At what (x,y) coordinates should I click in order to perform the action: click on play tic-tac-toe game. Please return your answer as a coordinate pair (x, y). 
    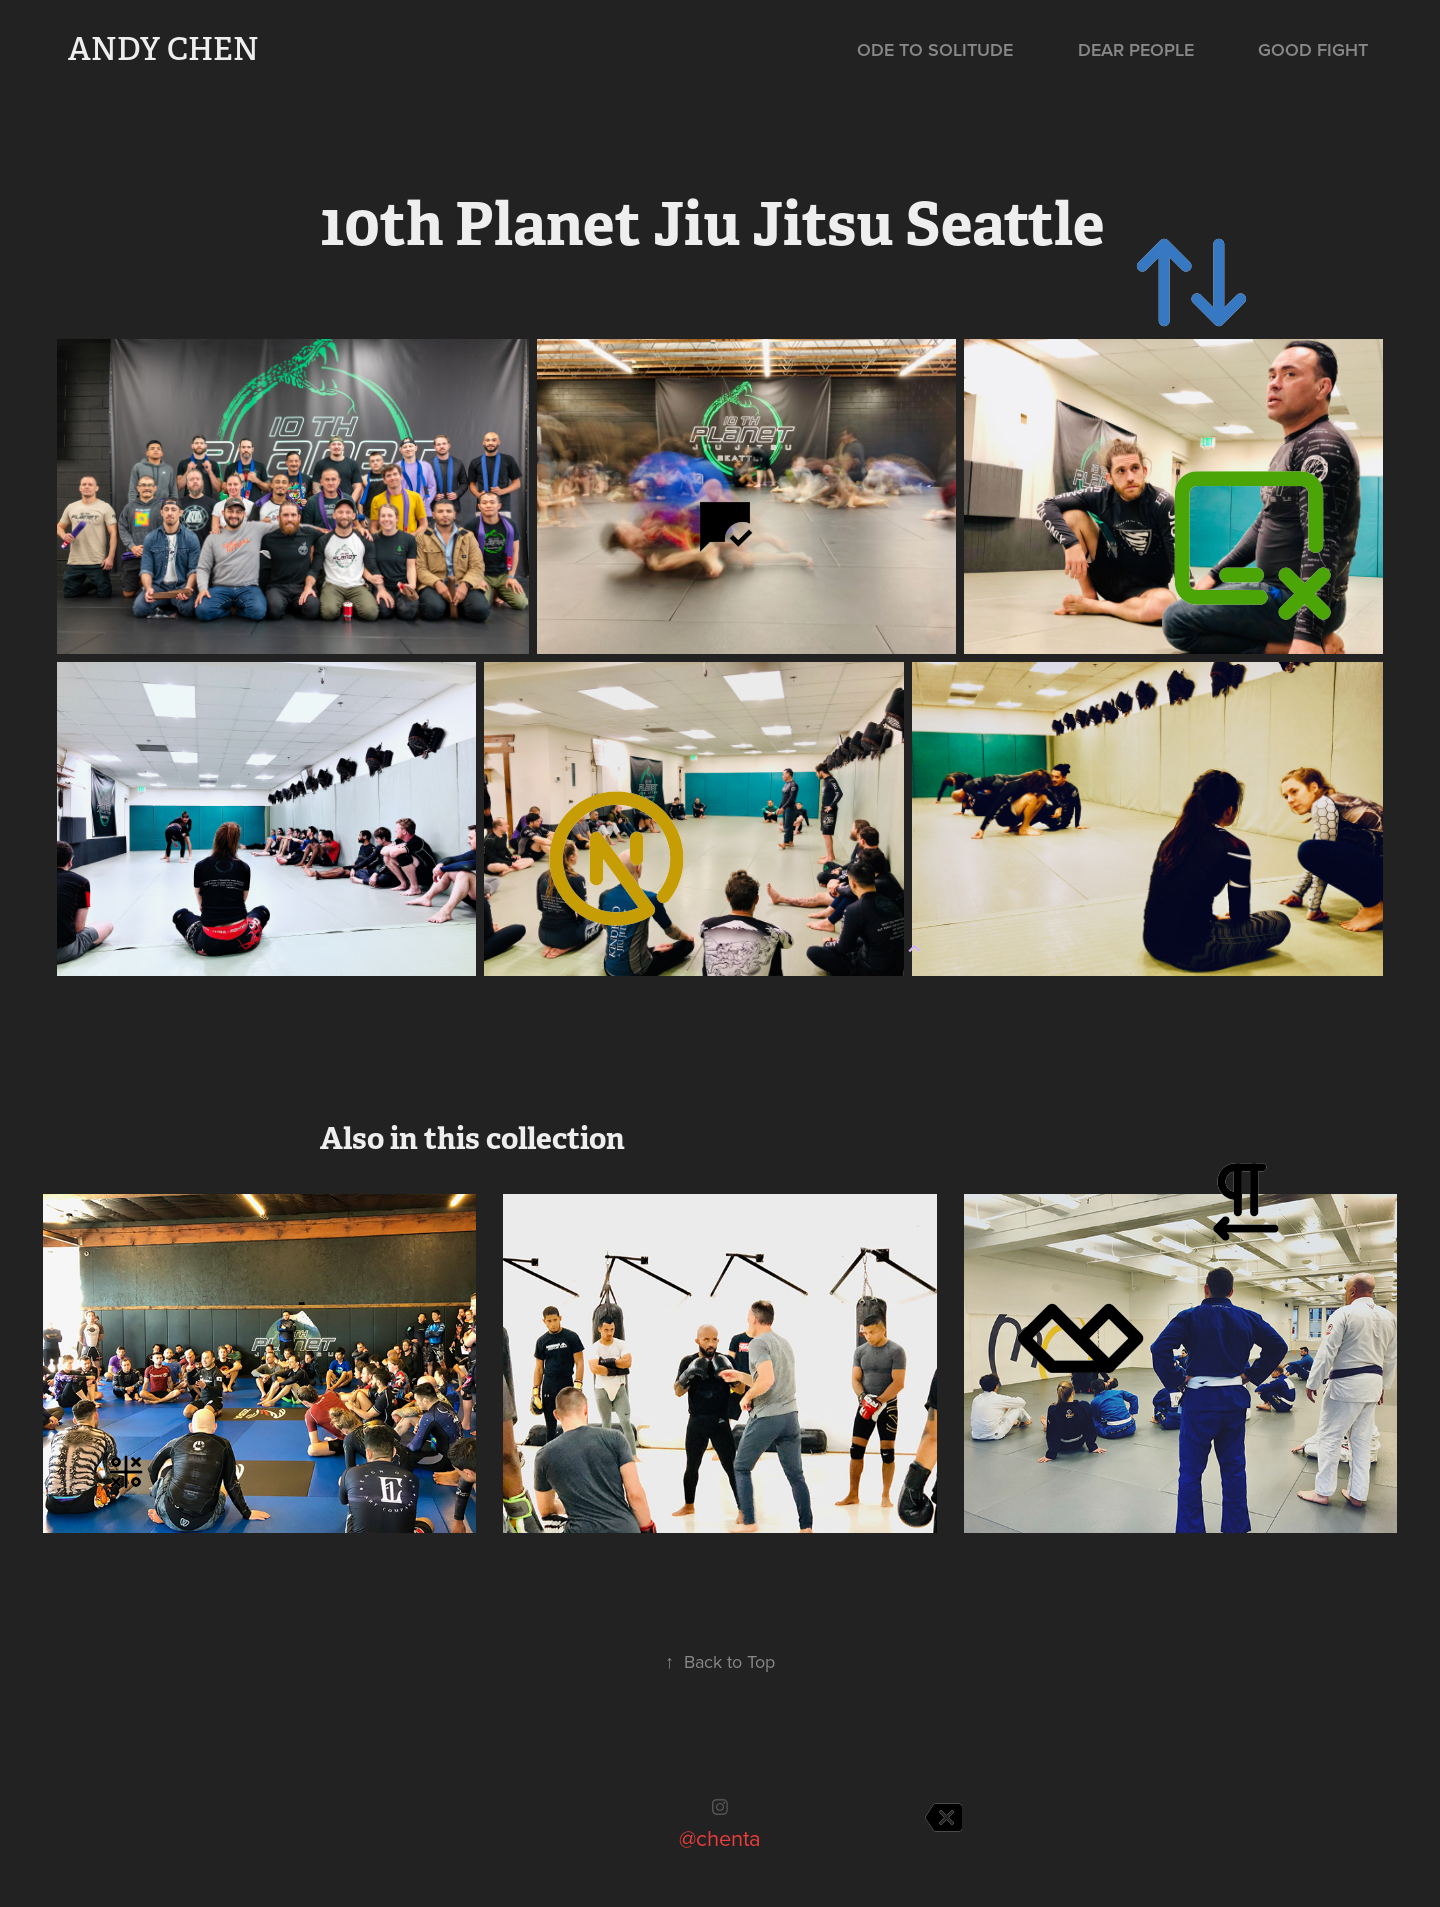
    Looking at the image, I should click on (126, 1472).